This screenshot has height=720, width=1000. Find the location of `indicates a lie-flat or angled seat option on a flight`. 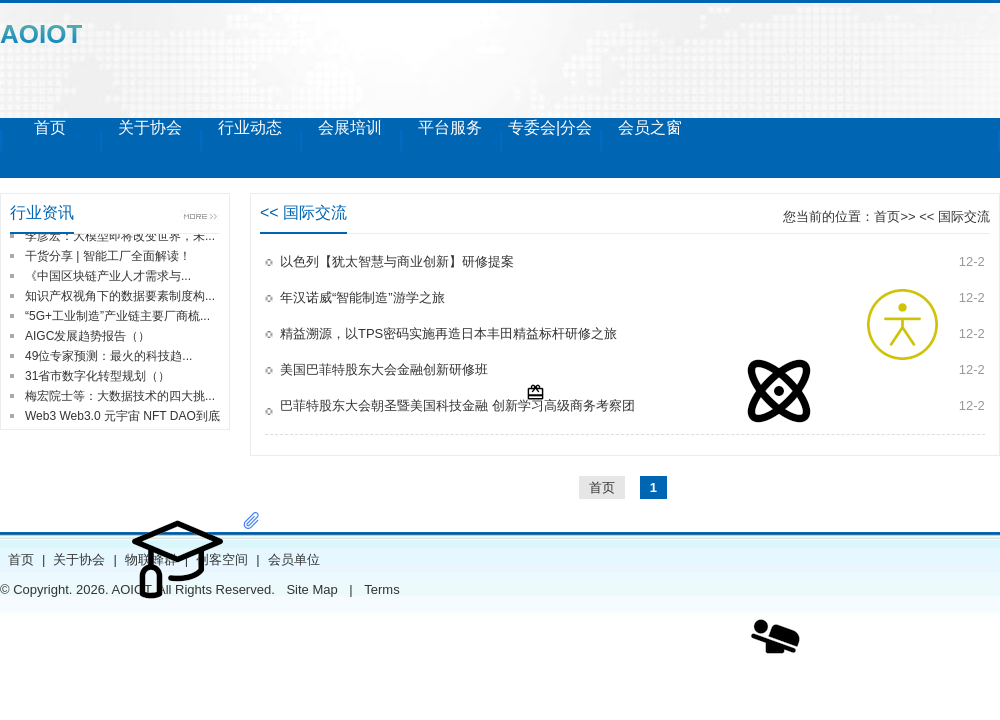

indicates a lie-flat or angled seat option on a flight is located at coordinates (775, 637).